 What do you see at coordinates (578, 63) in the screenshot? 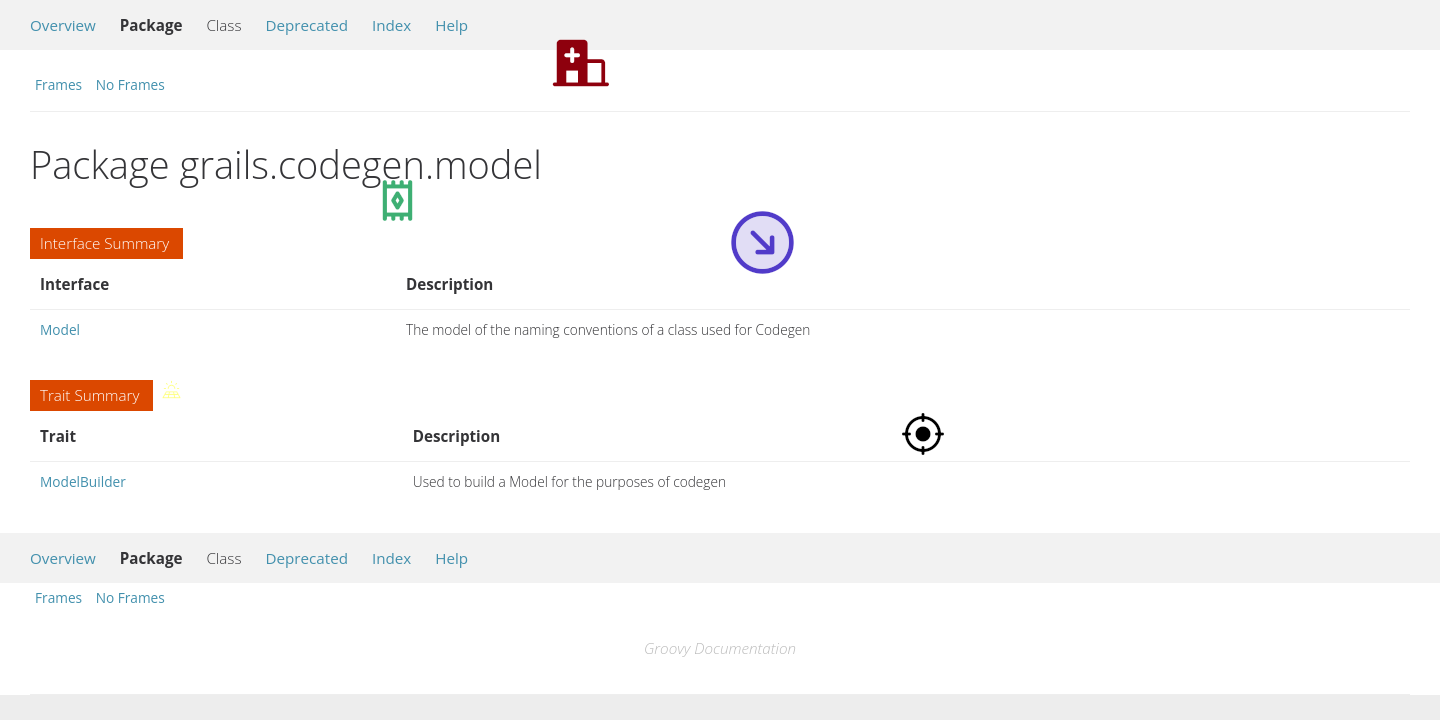
I see `find nearby hospitals or medical facilities` at bounding box center [578, 63].